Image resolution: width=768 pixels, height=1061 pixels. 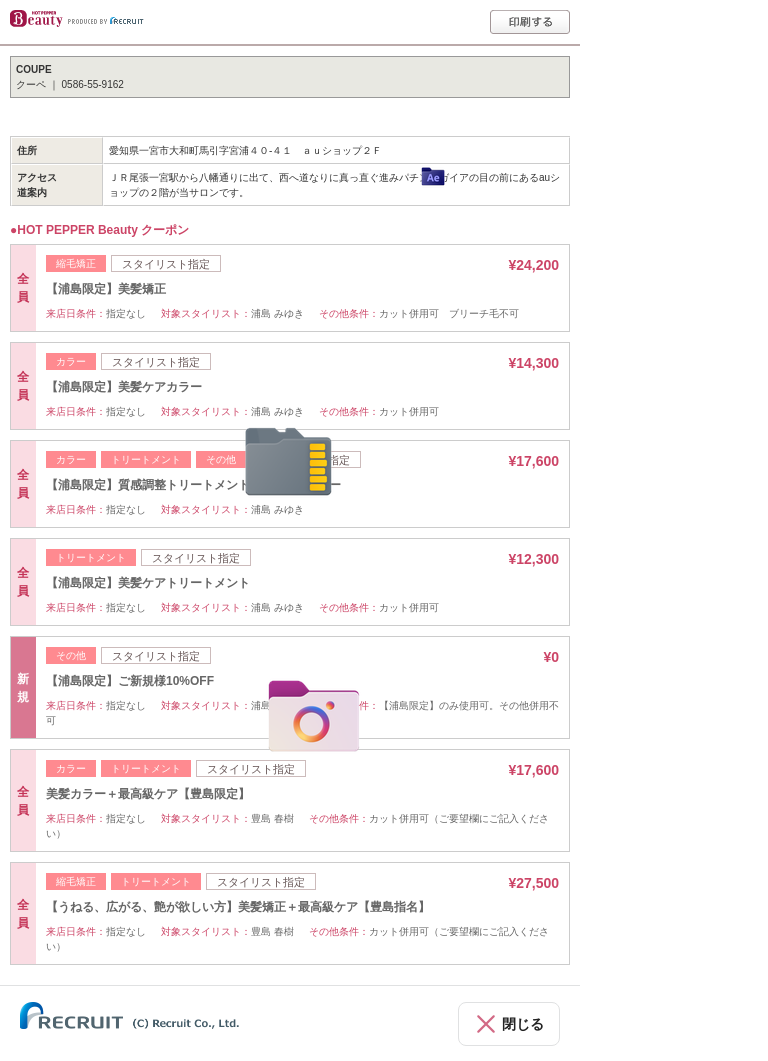 What do you see at coordinates (433, 177) in the screenshot?
I see `folder containing Adobe After Effects project files` at bounding box center [433, 177].